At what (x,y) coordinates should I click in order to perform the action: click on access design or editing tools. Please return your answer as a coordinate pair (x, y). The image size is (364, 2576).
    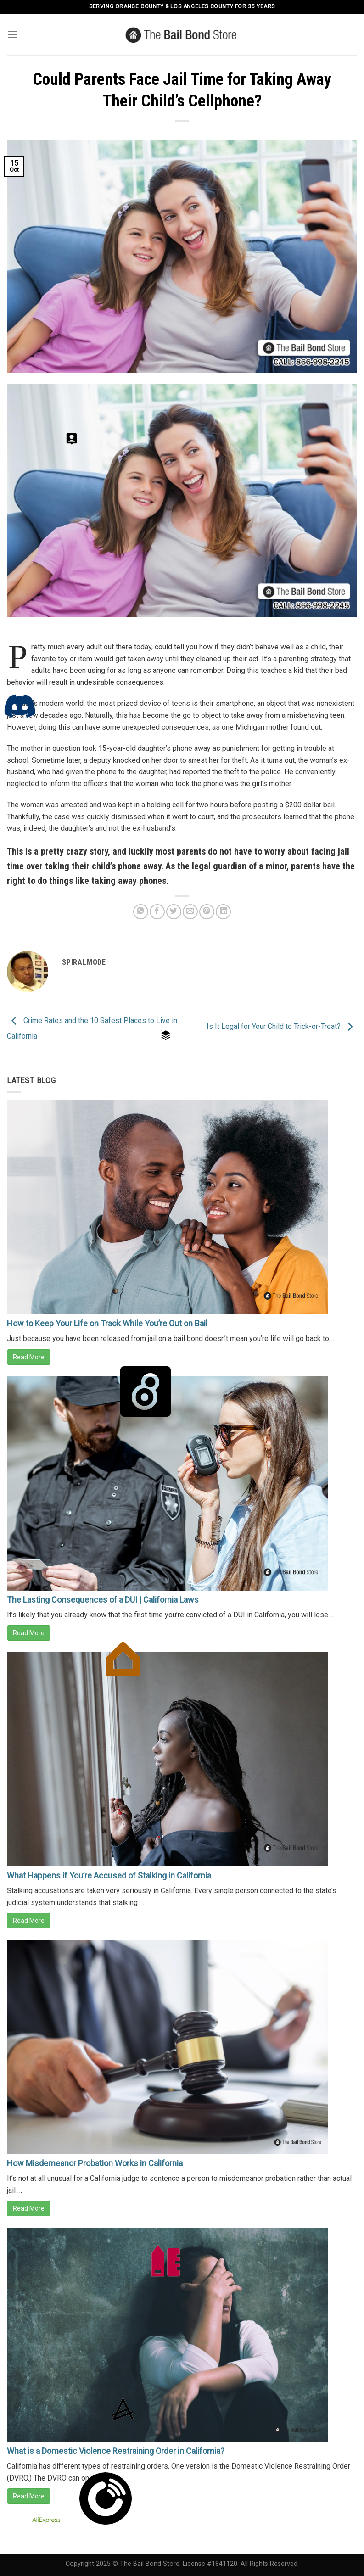
    Looking at the image, I should click on (166, 2261).